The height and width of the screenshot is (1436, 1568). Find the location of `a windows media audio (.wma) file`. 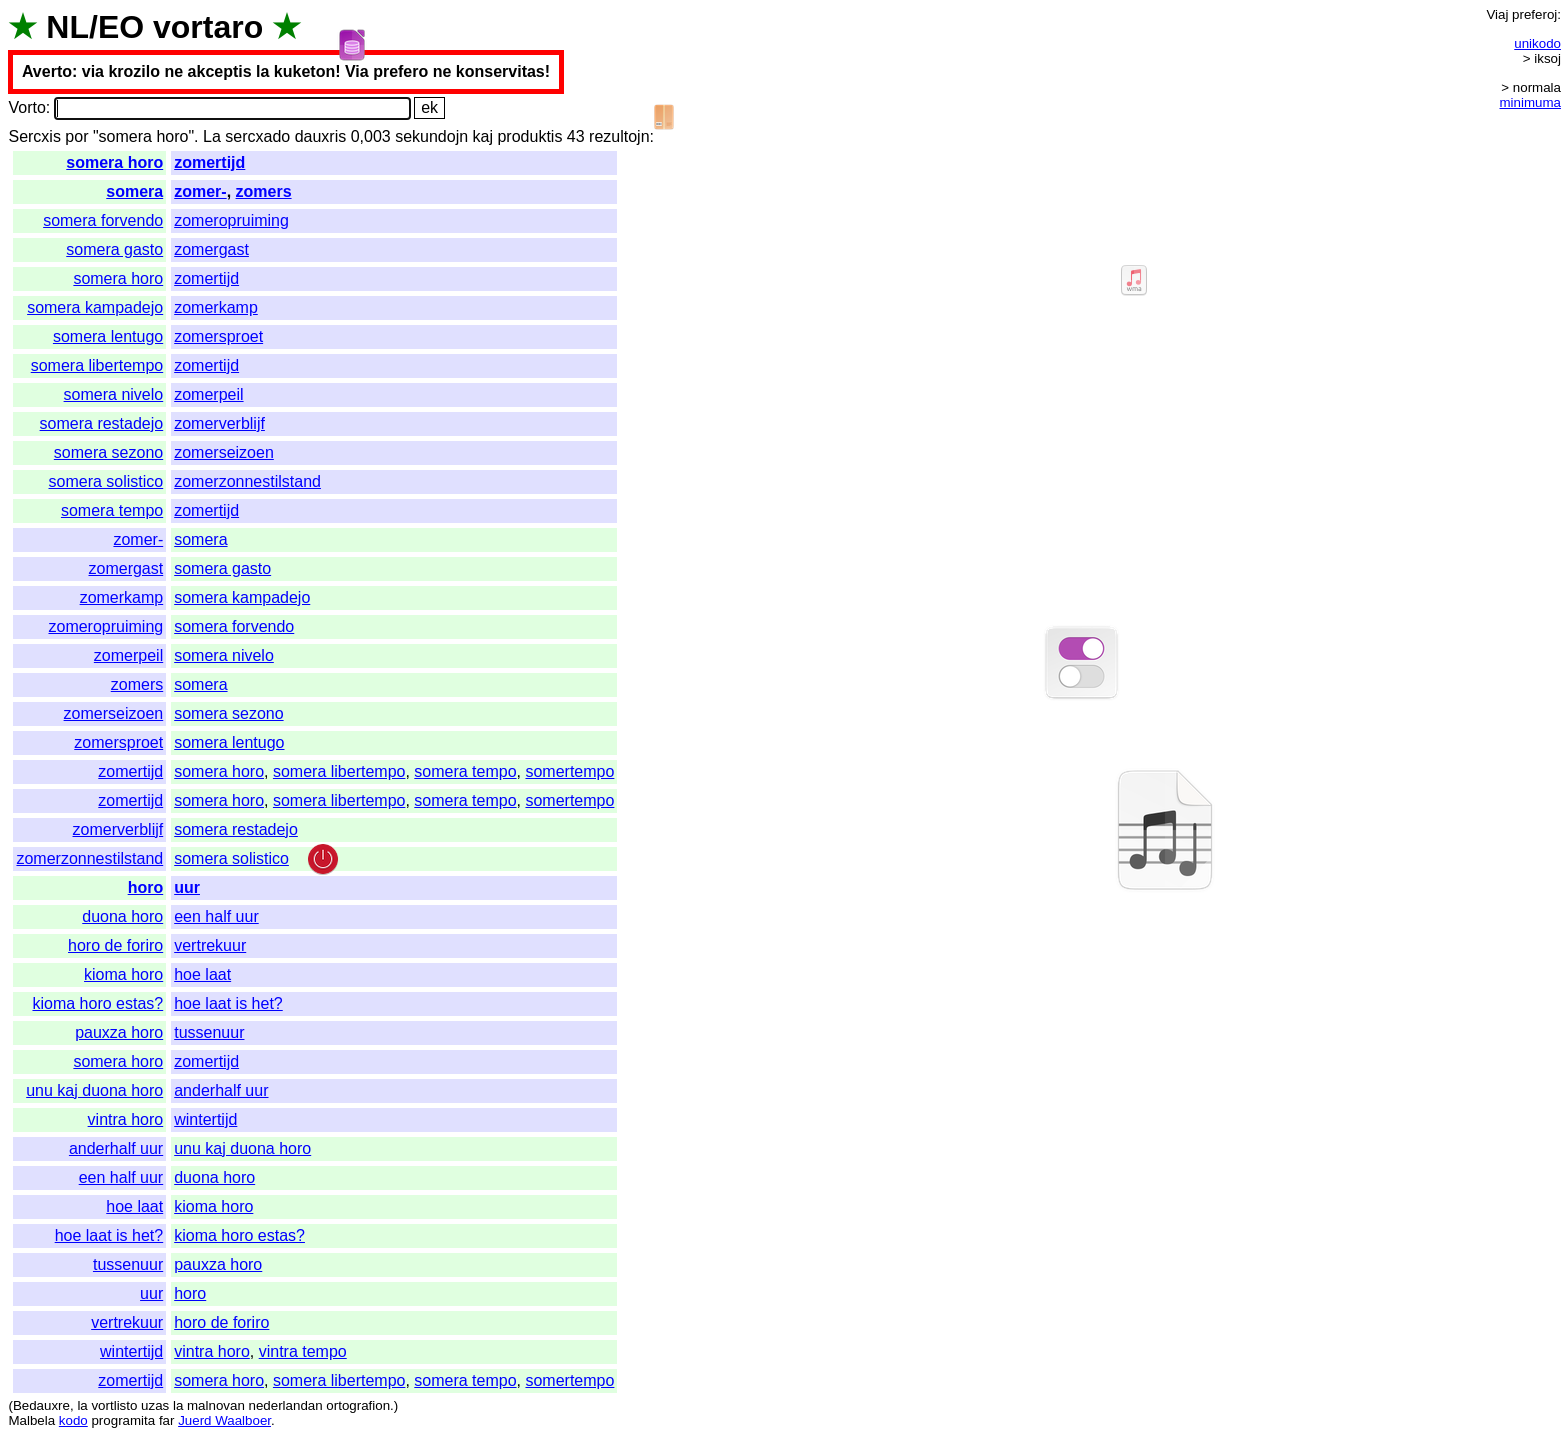

a windows media audio (.wma) file is located at coordinates (1134, 280).